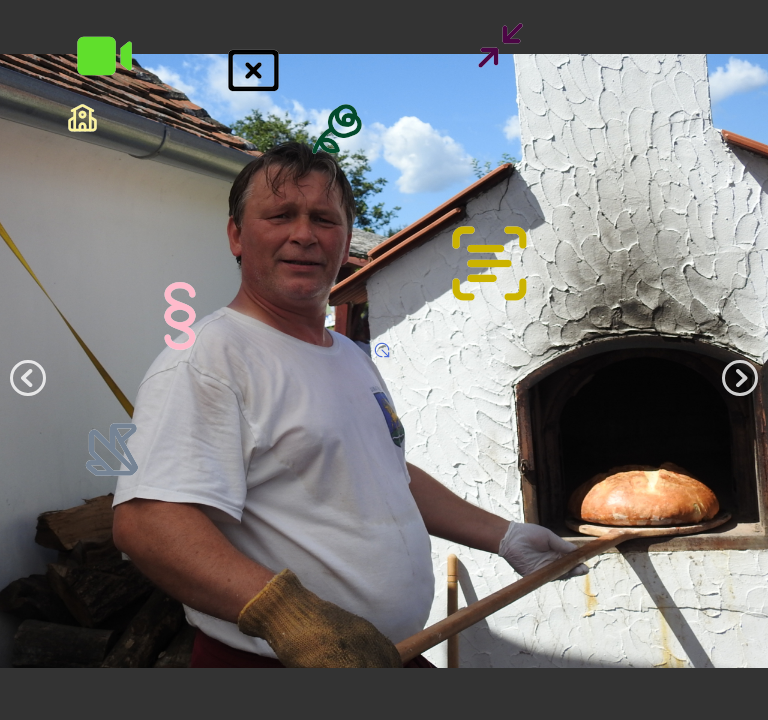 The width and height of the screenshot is (768, 720). What do you see at coordinates (82, 118) in the screenshot?
I see `access education or school-related features` at bounding box center [82, 118].